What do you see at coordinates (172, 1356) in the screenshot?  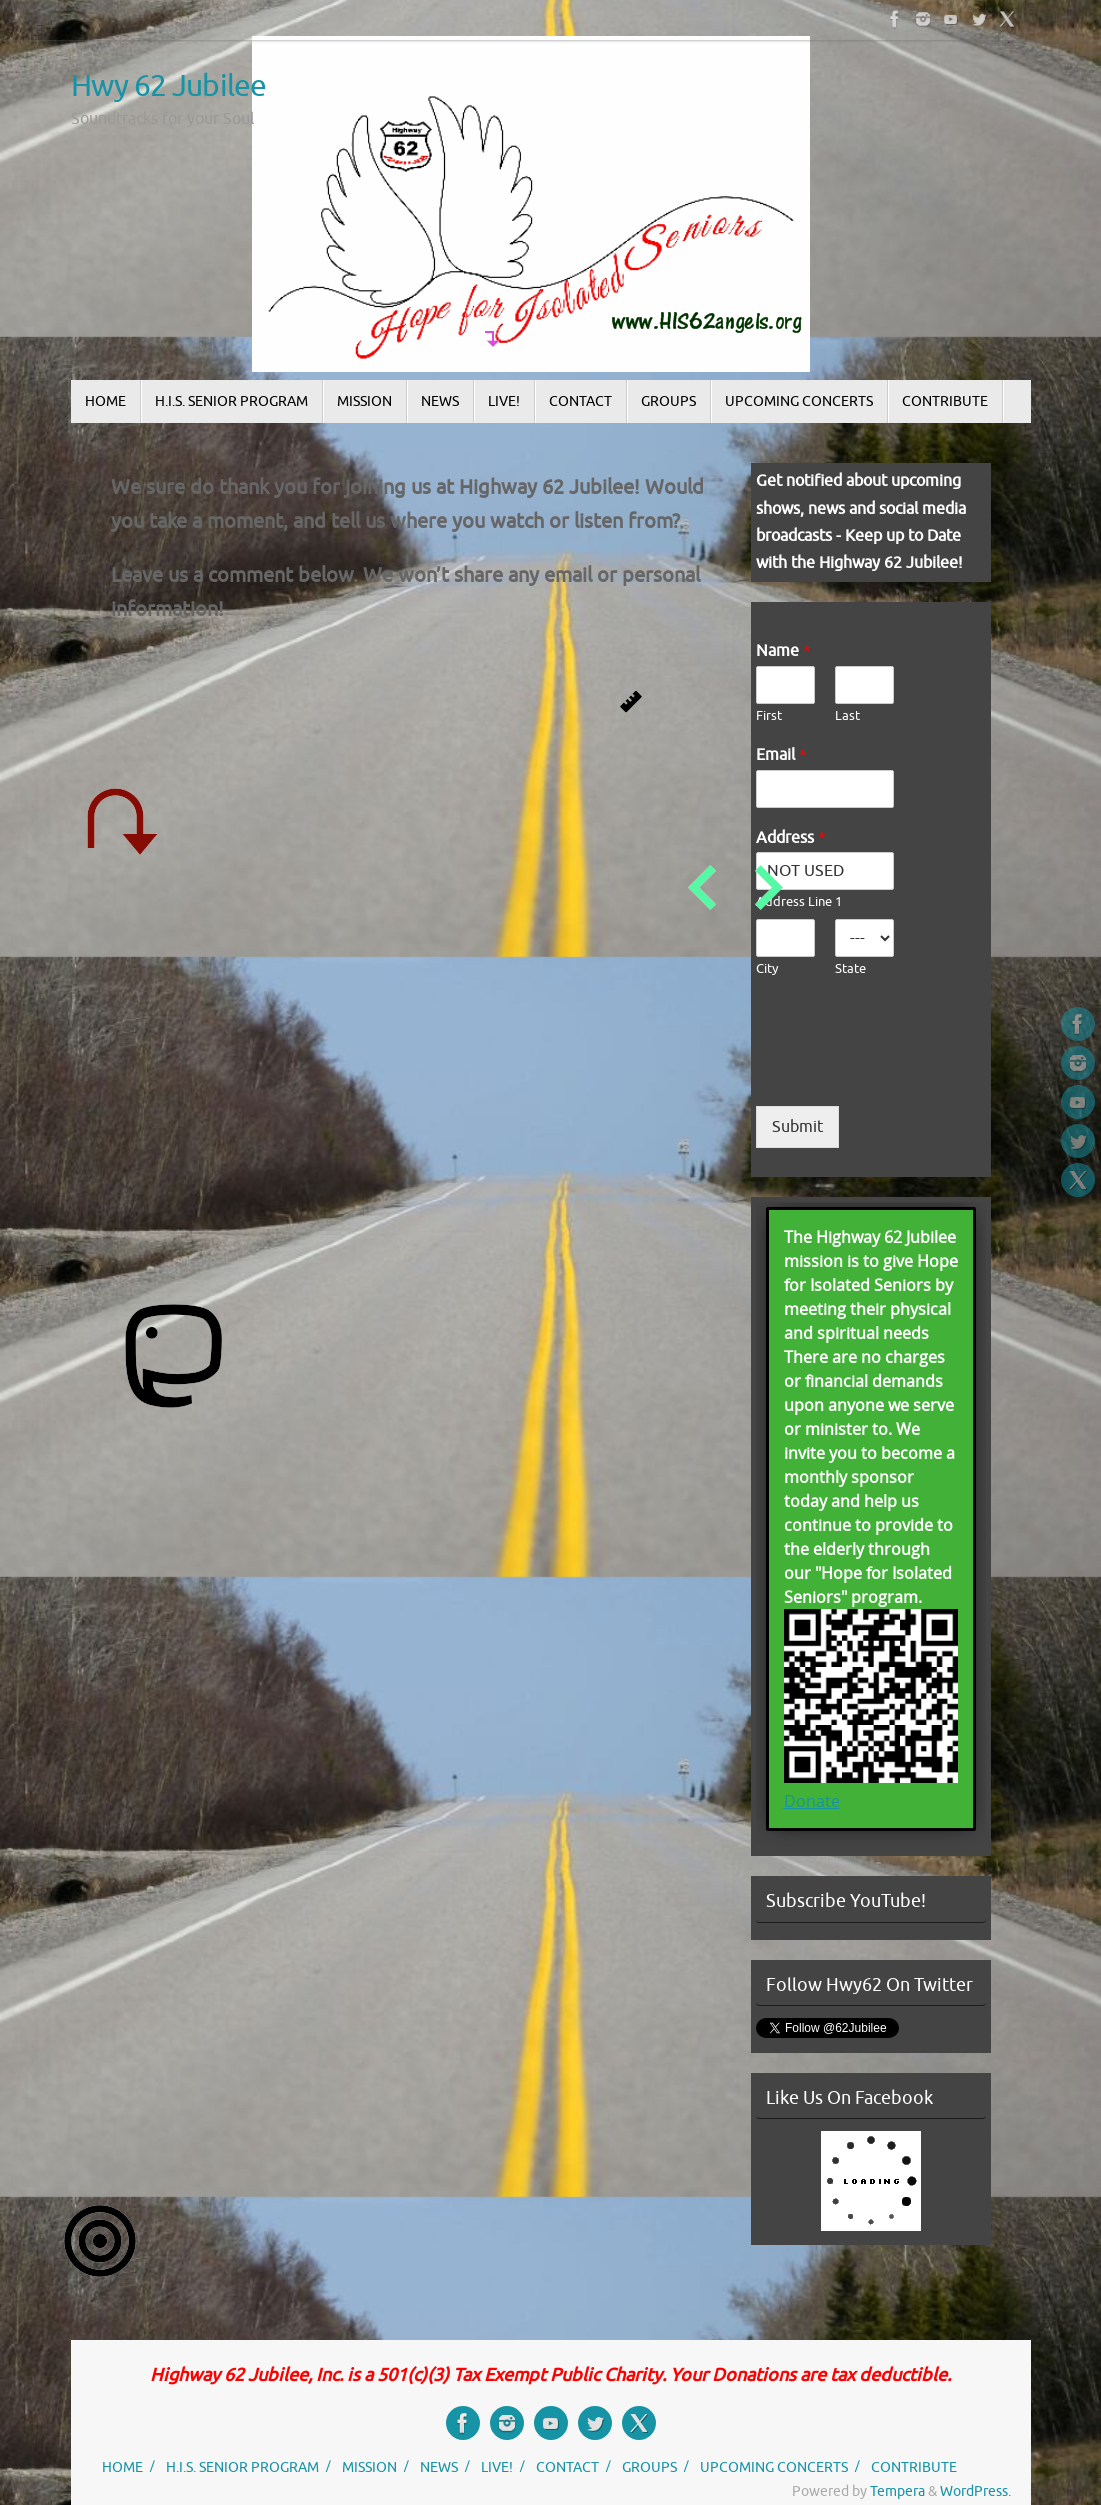 I see `open mastodon app` at bounding box center [172, 1356].